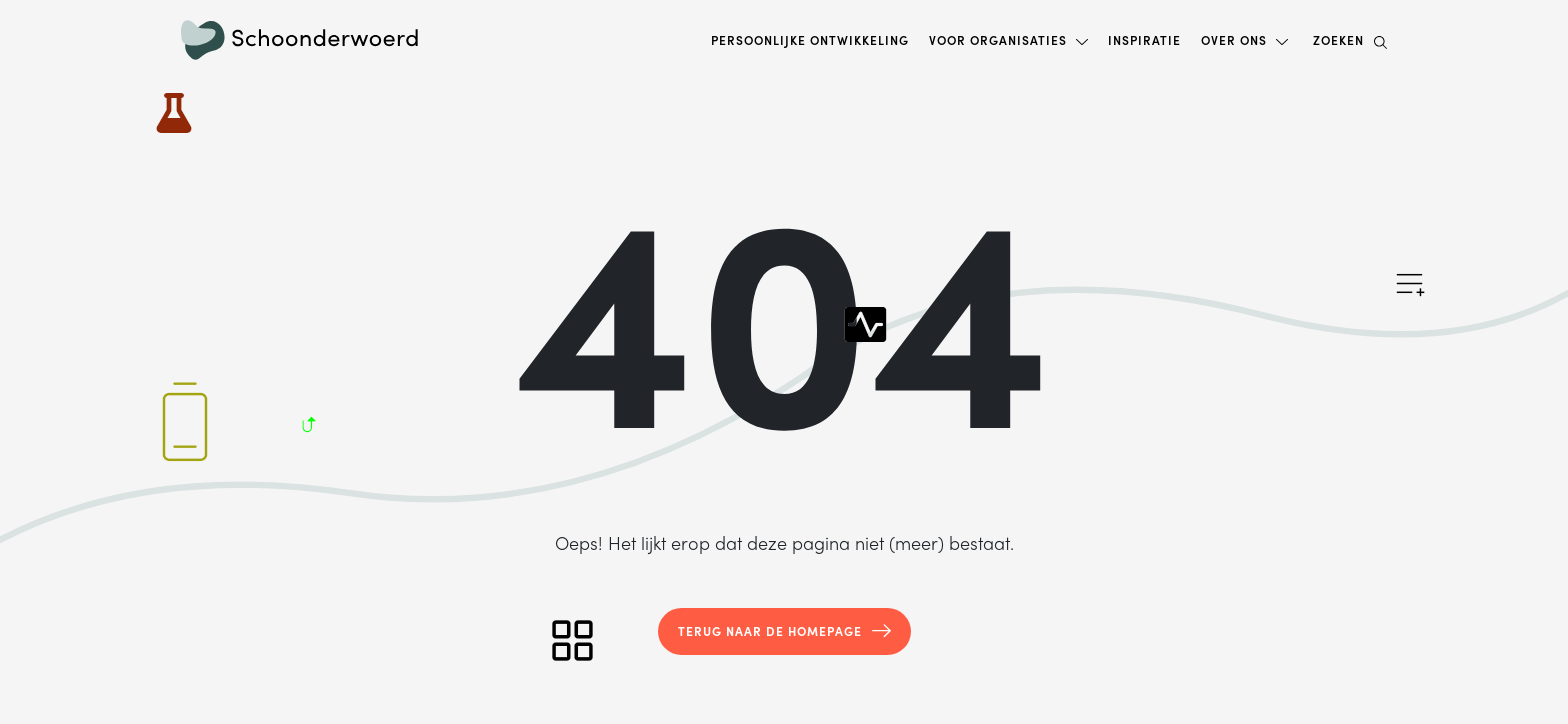  I want to click on view all apps or menu grid, so click(572, 640).